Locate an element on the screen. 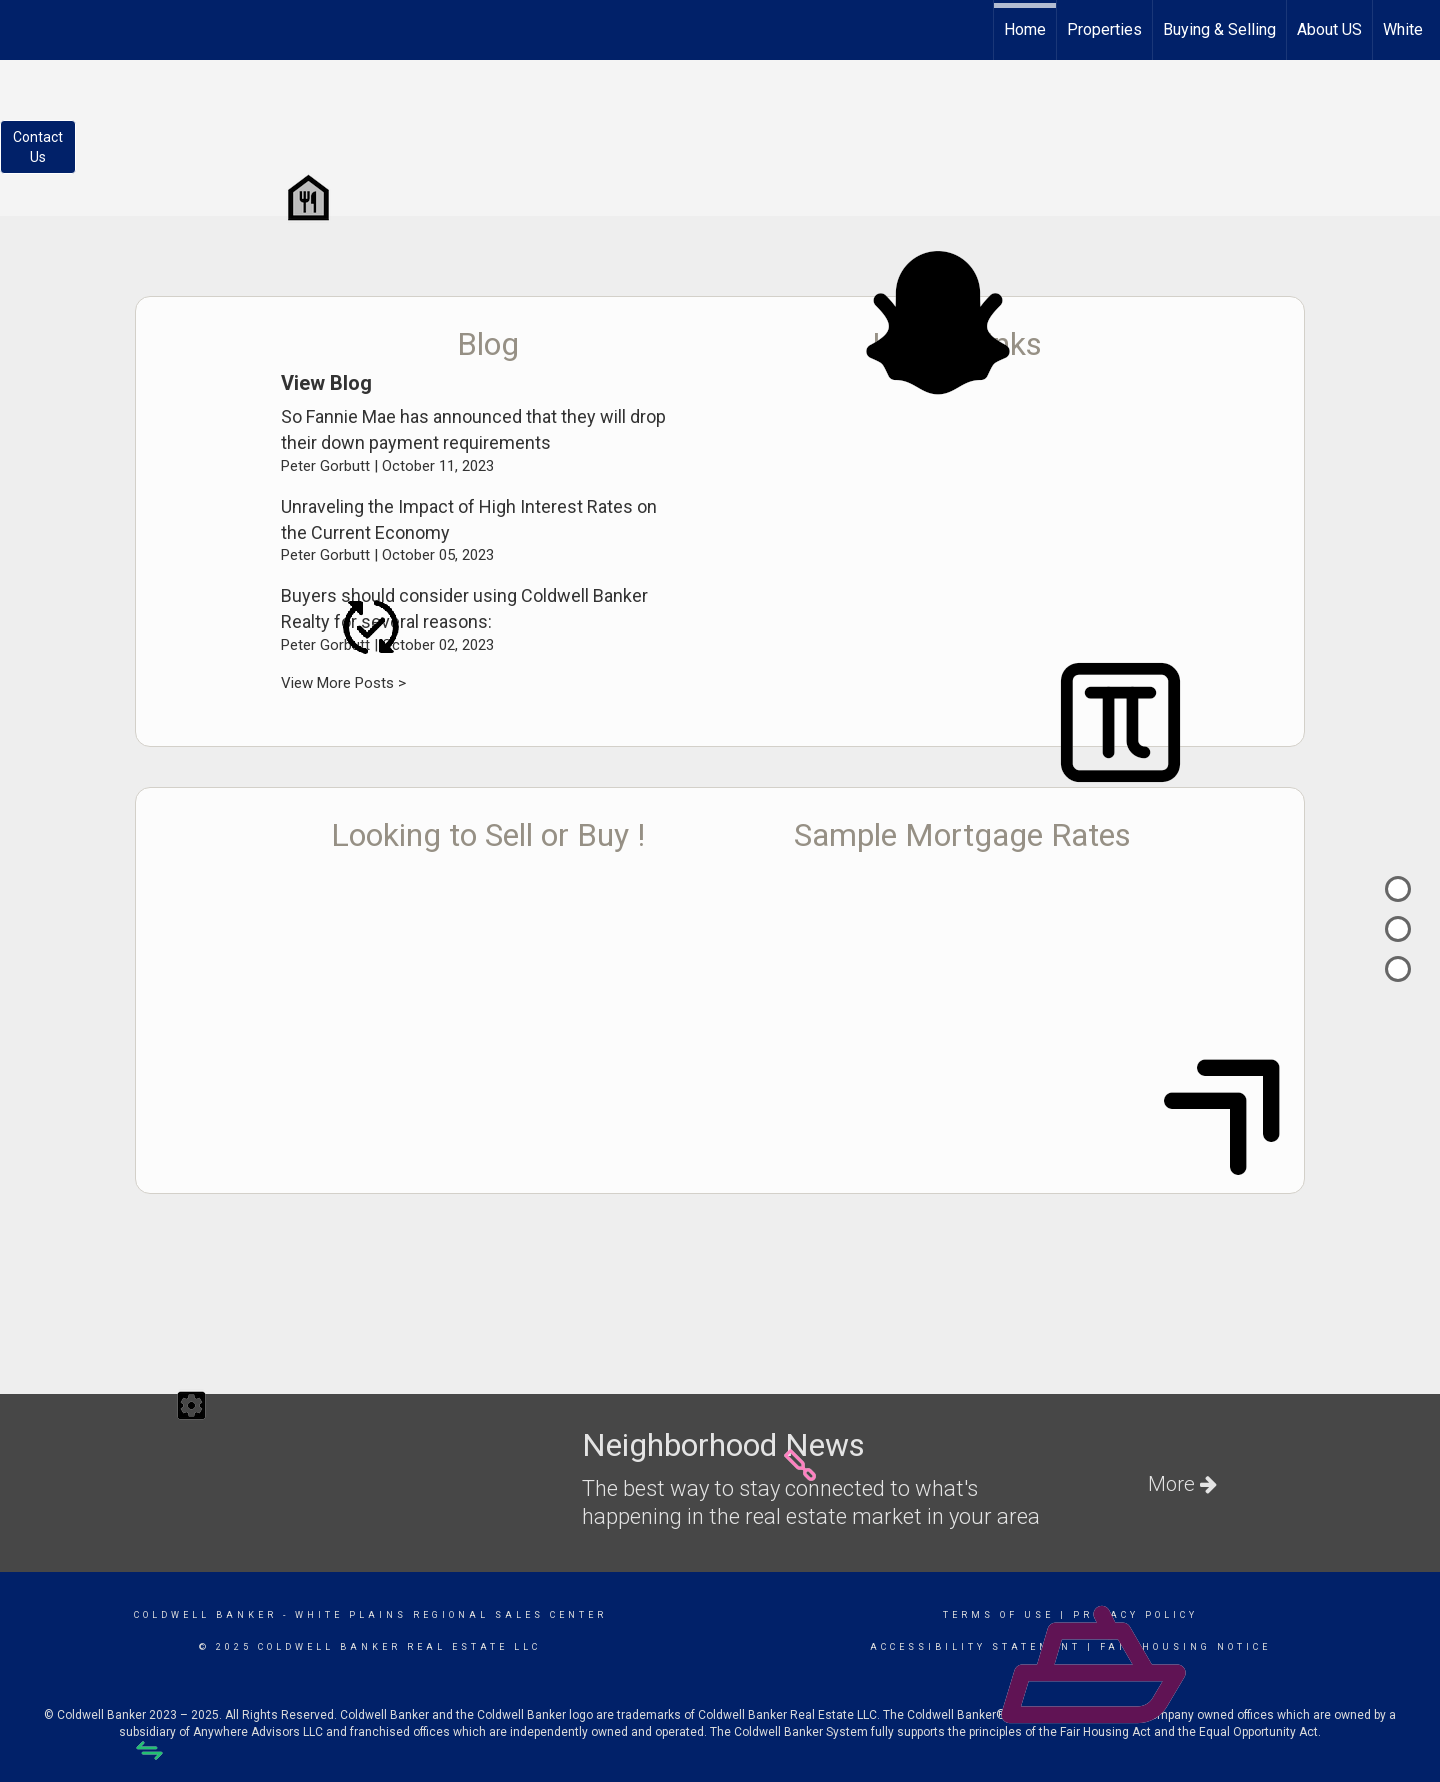 The image size is (1440, 1782). access mathematical constants or formulas is located at coordinates (1120, 722).